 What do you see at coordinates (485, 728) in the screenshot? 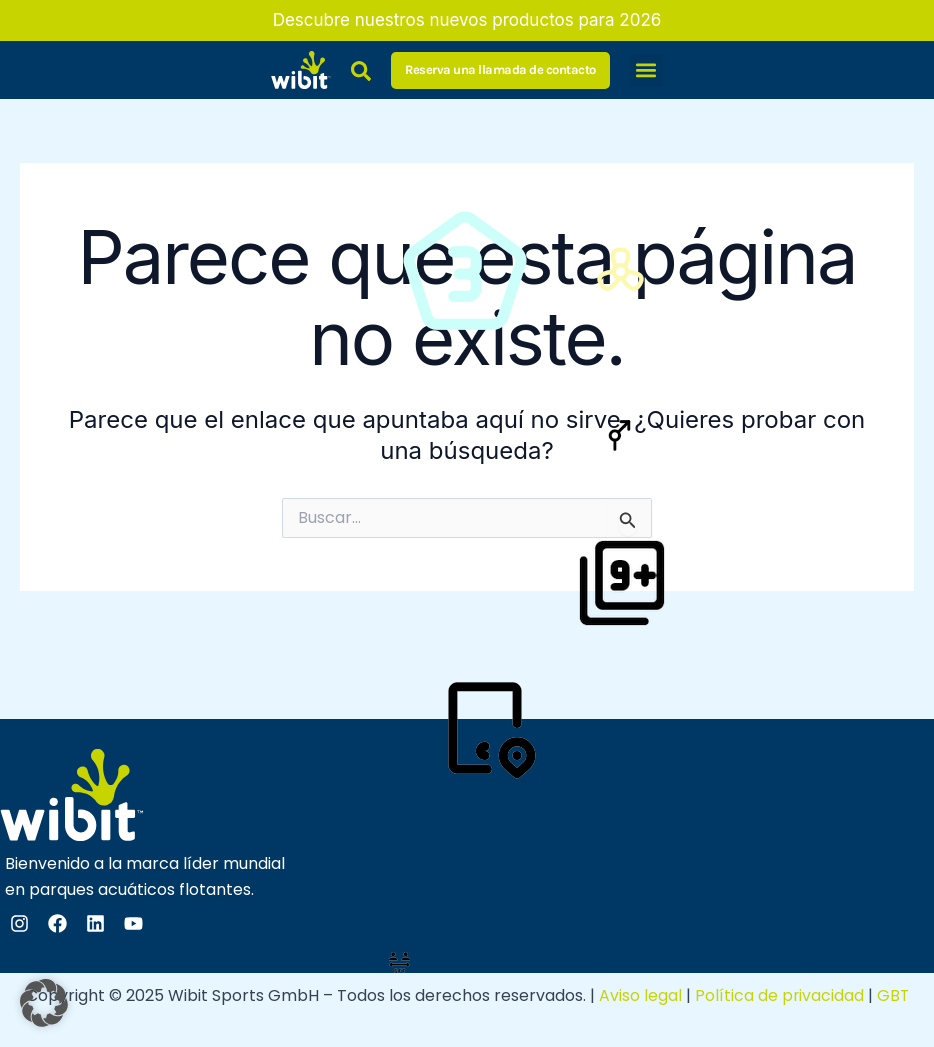
I see `set tablet as pinned location device` at bounding box center [485, 728].